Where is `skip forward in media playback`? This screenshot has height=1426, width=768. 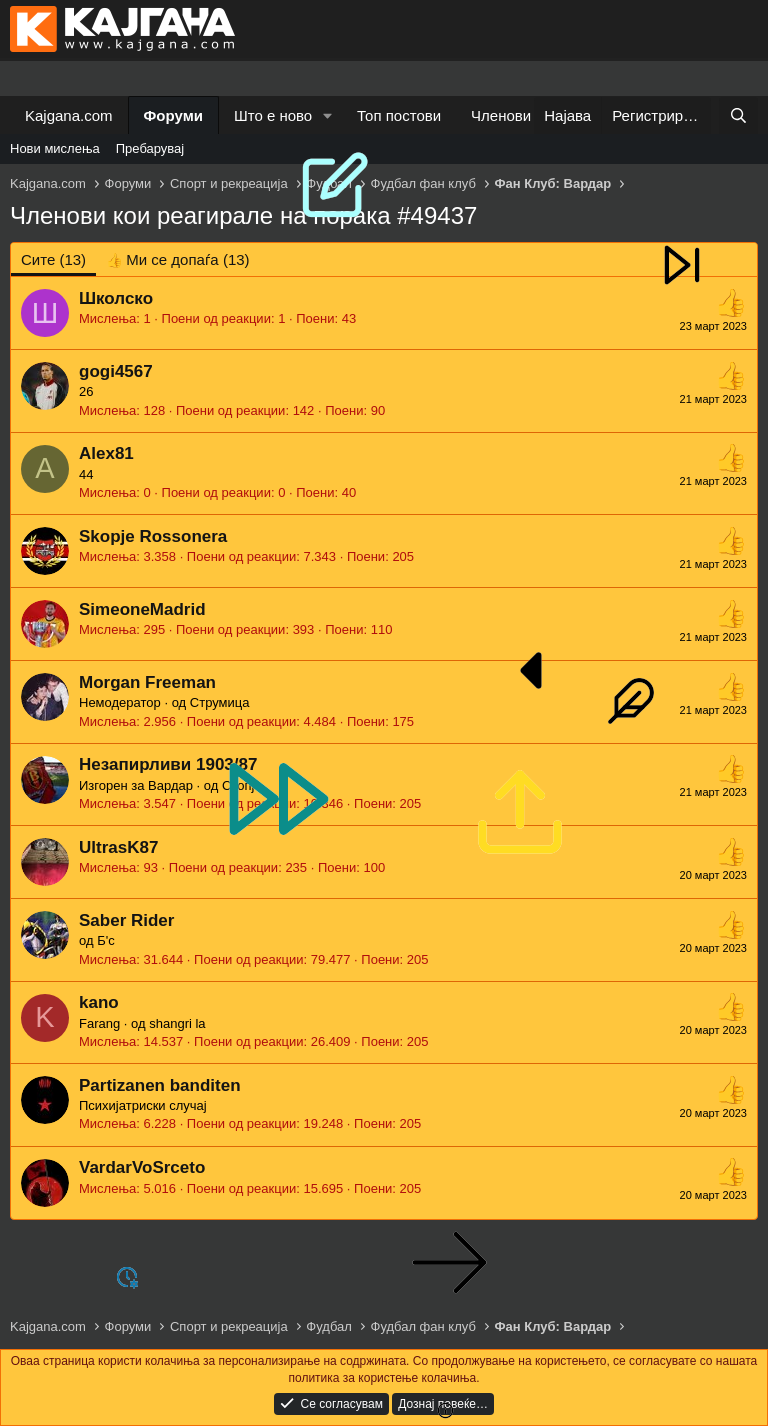 skip forward in media playback is located at coordinates (279, 799).